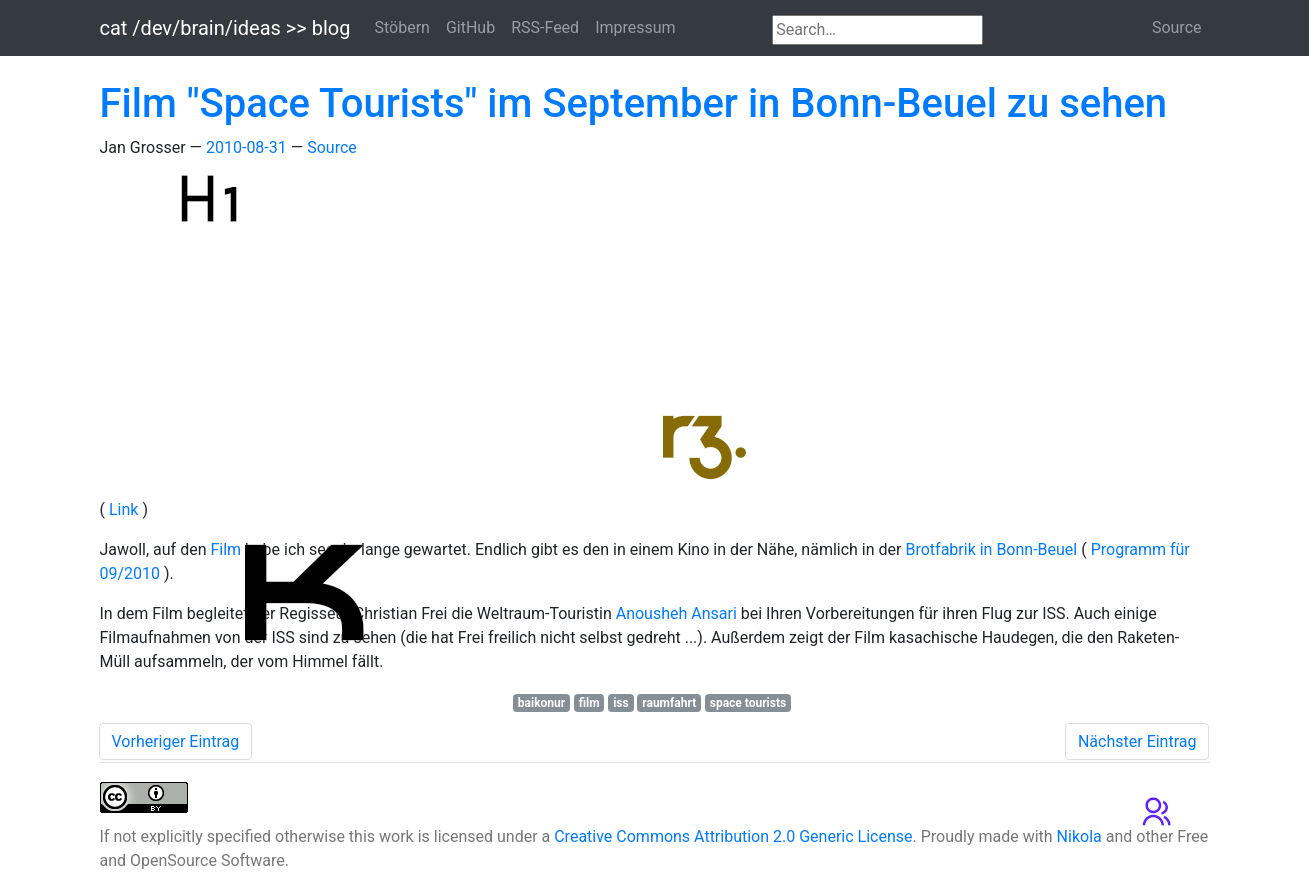 The image size is (1309, 873). What do you see at coordinates (704, 447) in the screenshot?
I see `r3 company logo` at bounding box center [704, 447].